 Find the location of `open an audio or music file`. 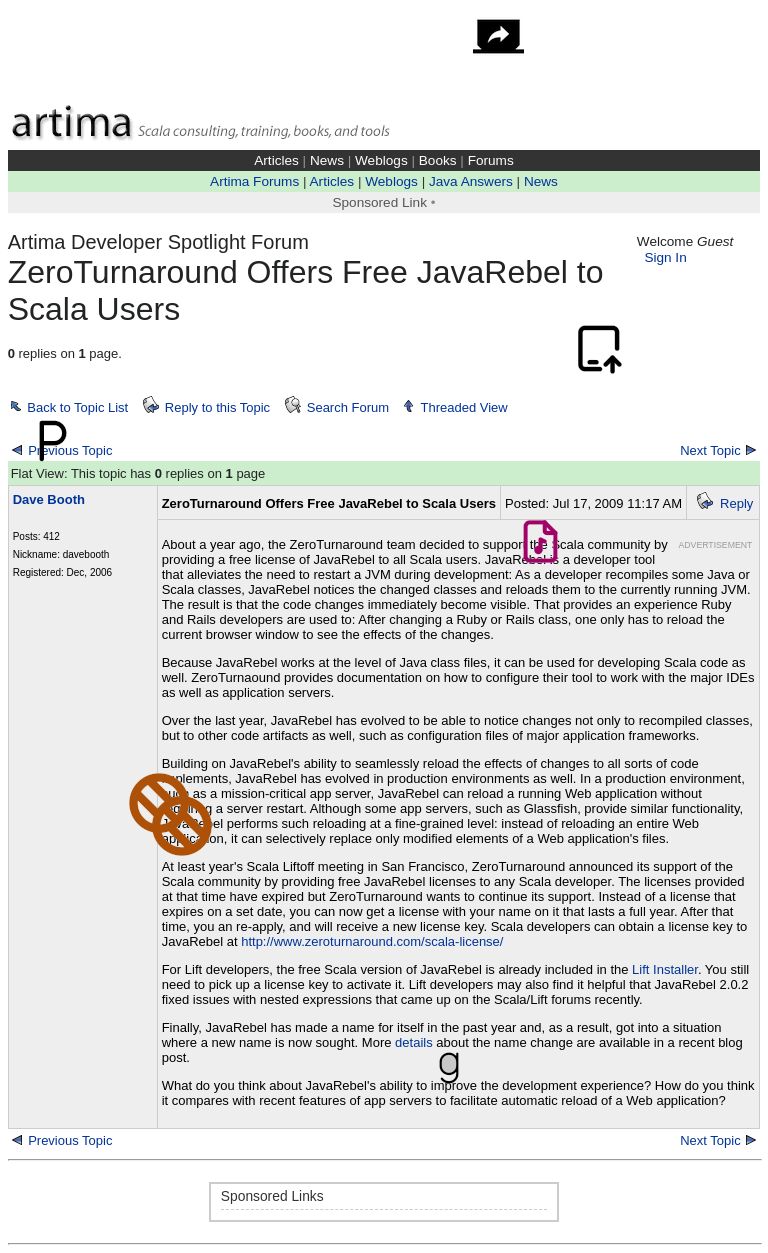

open an audio or music file is located at coordinates (540, 541).